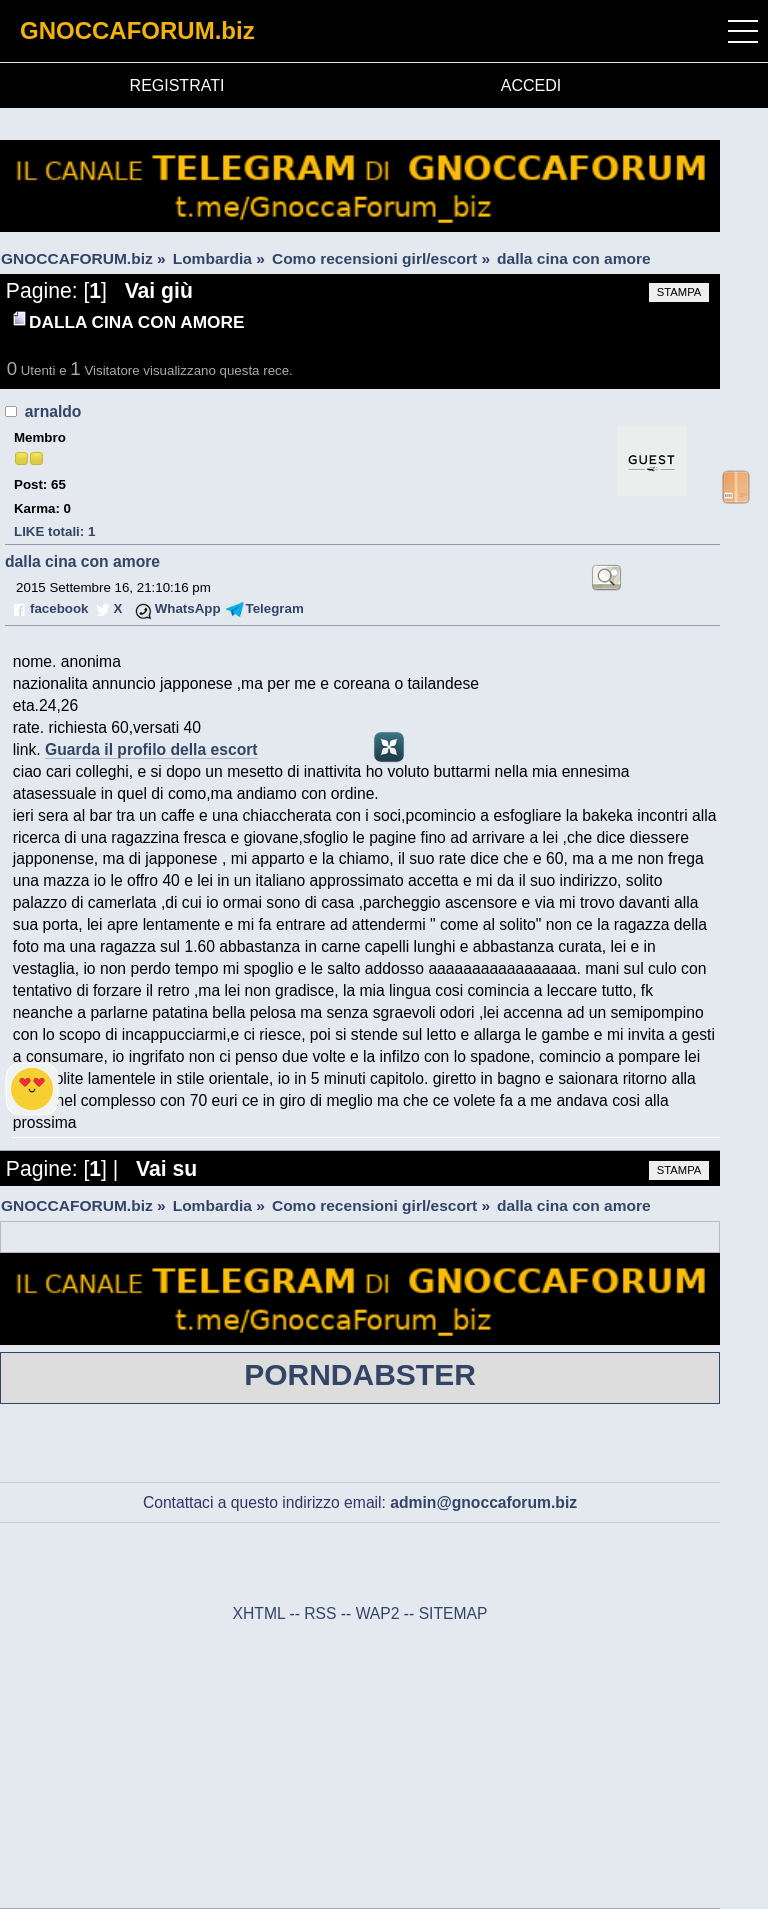 Image resolution: width=768 pixels, height=1909 pixels. Describe the element at coordinates (389, 747) in the screenshot. I see `open Ex Falso audio tag editor` at that location.